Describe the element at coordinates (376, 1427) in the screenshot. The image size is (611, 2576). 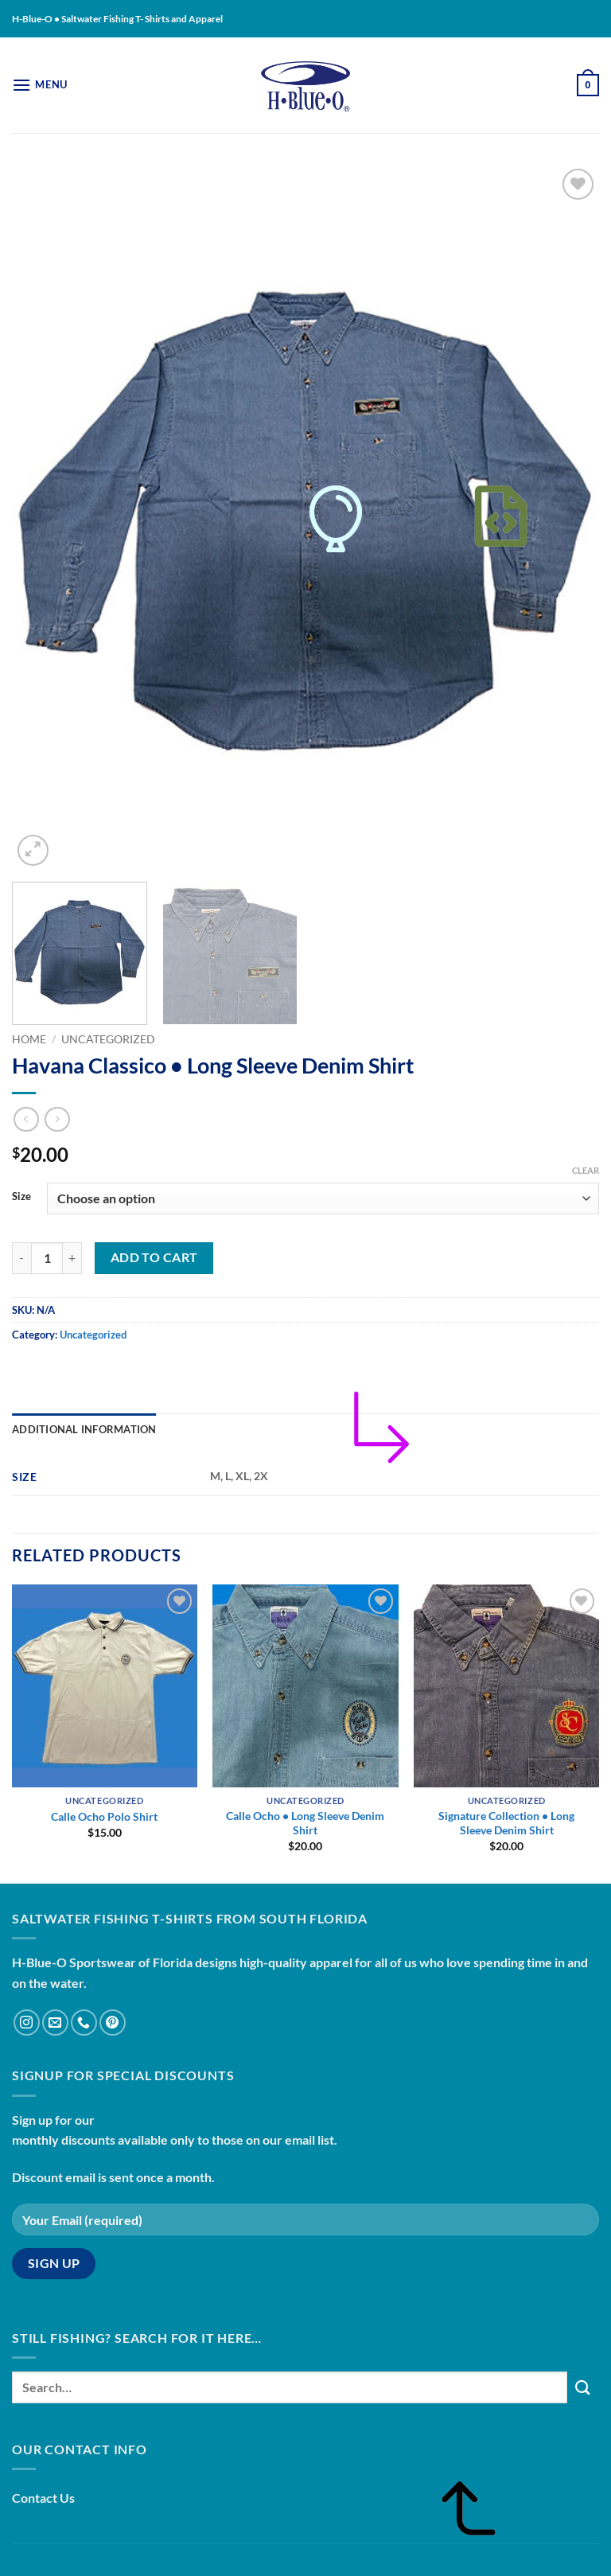
I see `reply to a message or comment` at that location.